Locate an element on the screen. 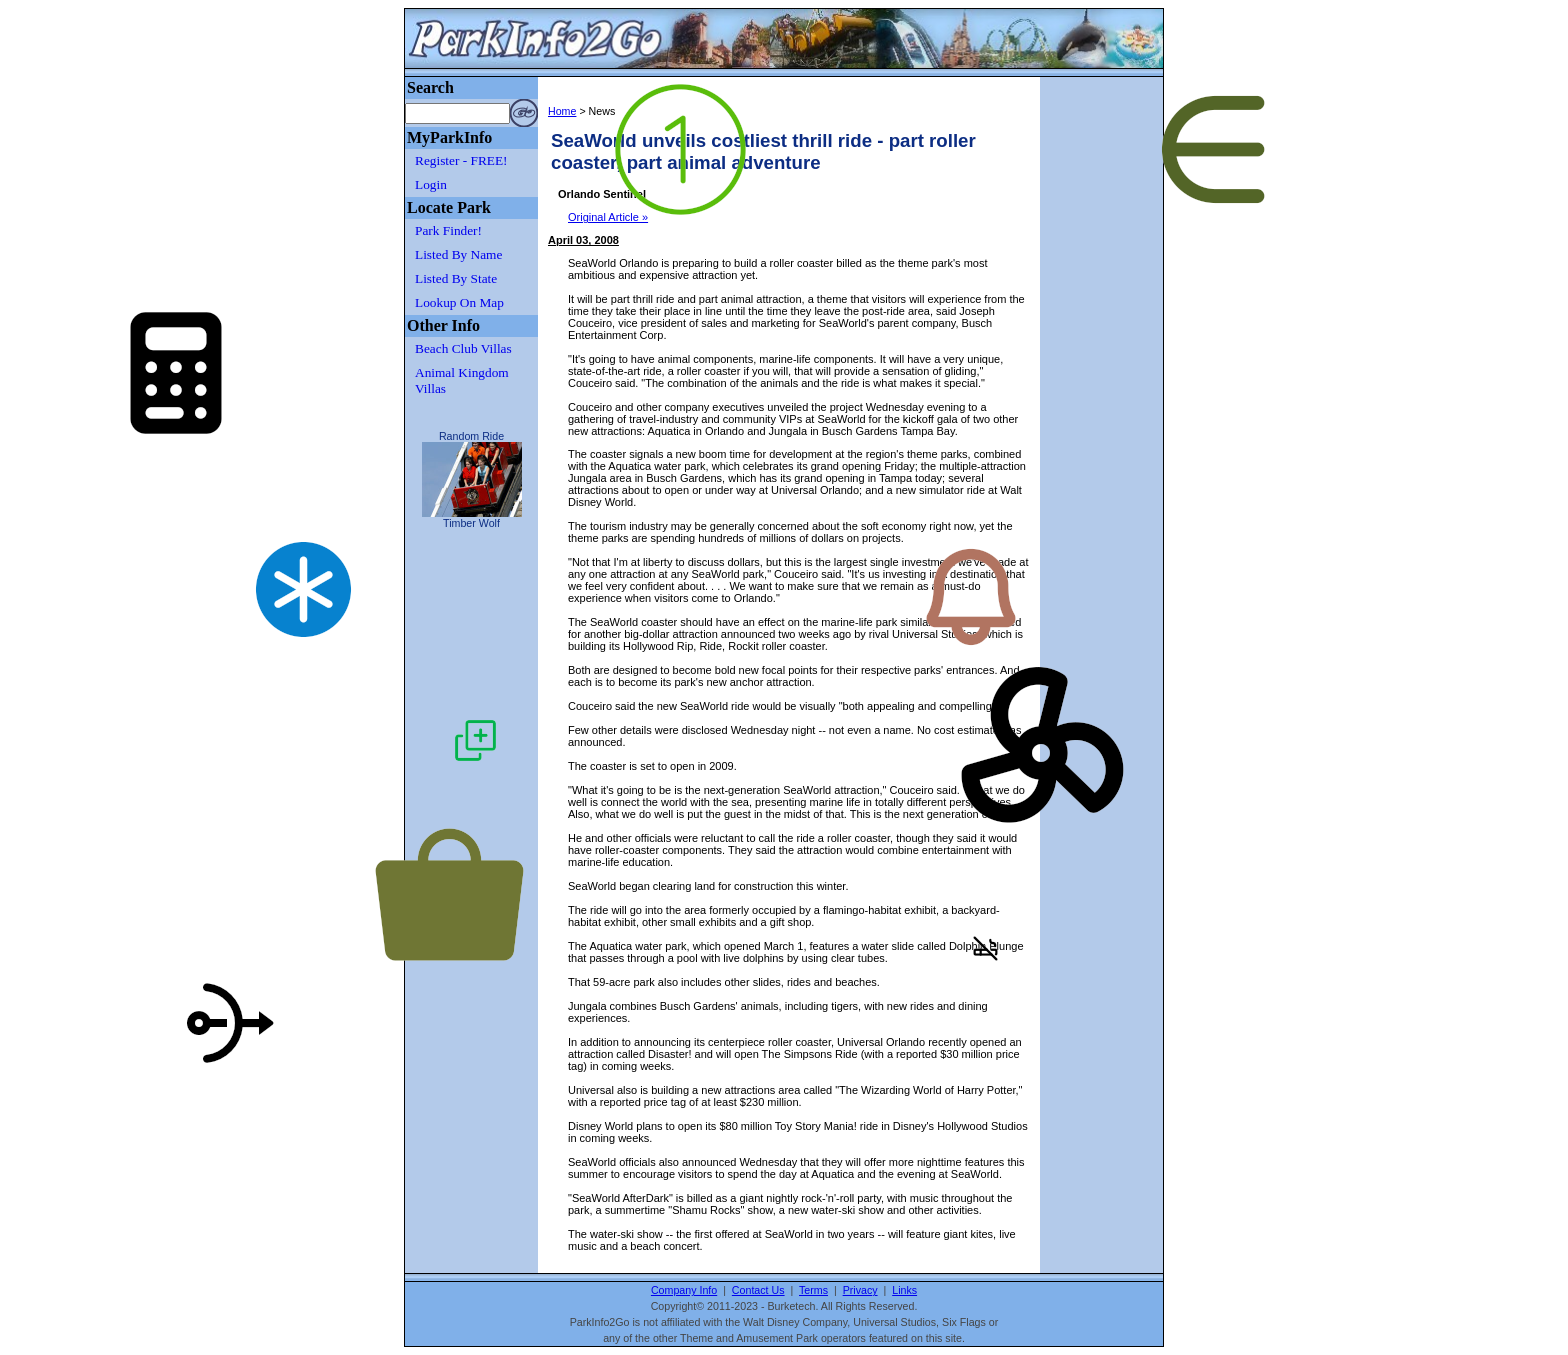 Image resolution: width=1568 pixels, height=1355 pixels. control fan or ventilation settings is located at coordinates (1041, 753).